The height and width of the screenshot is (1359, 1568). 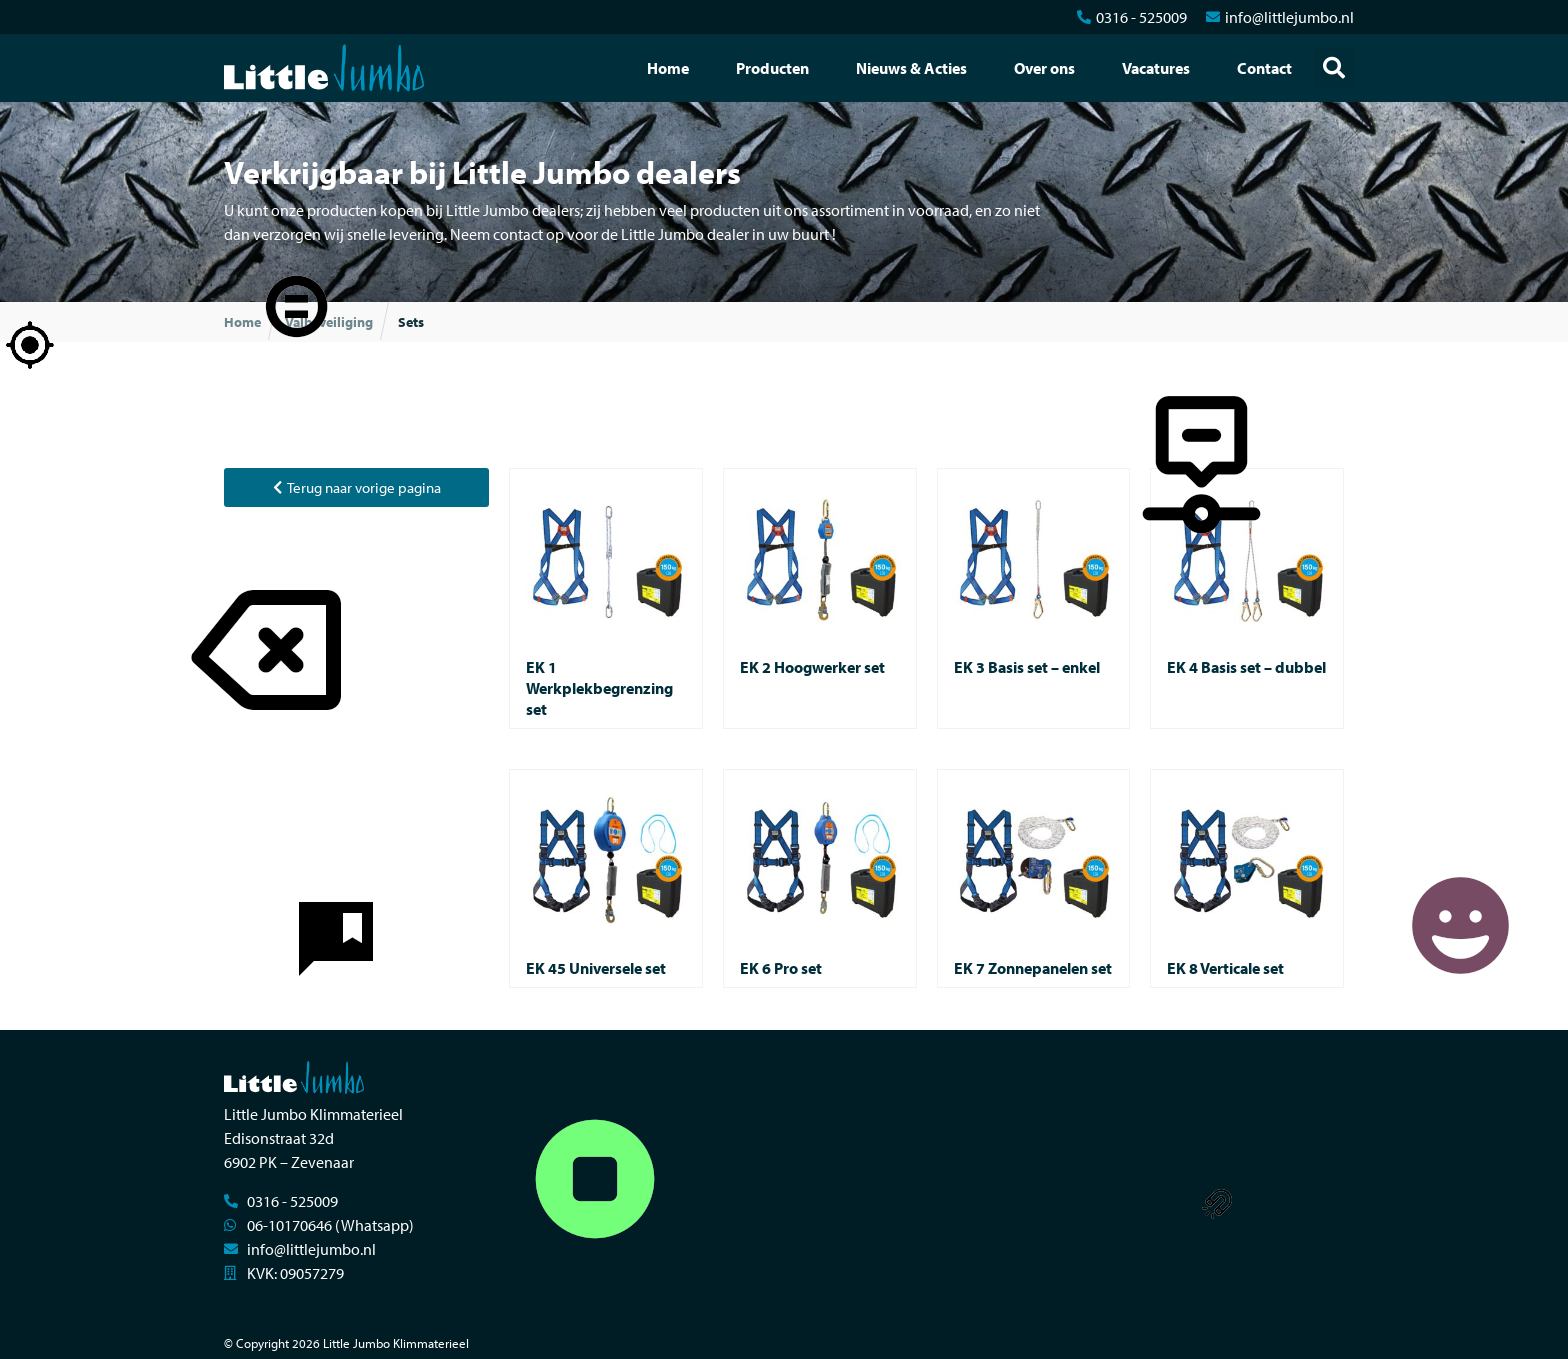 What do you see at coordinates (266, 650) in the screenshot?
I see `delete the previous character` at bounding box center [266, 650].